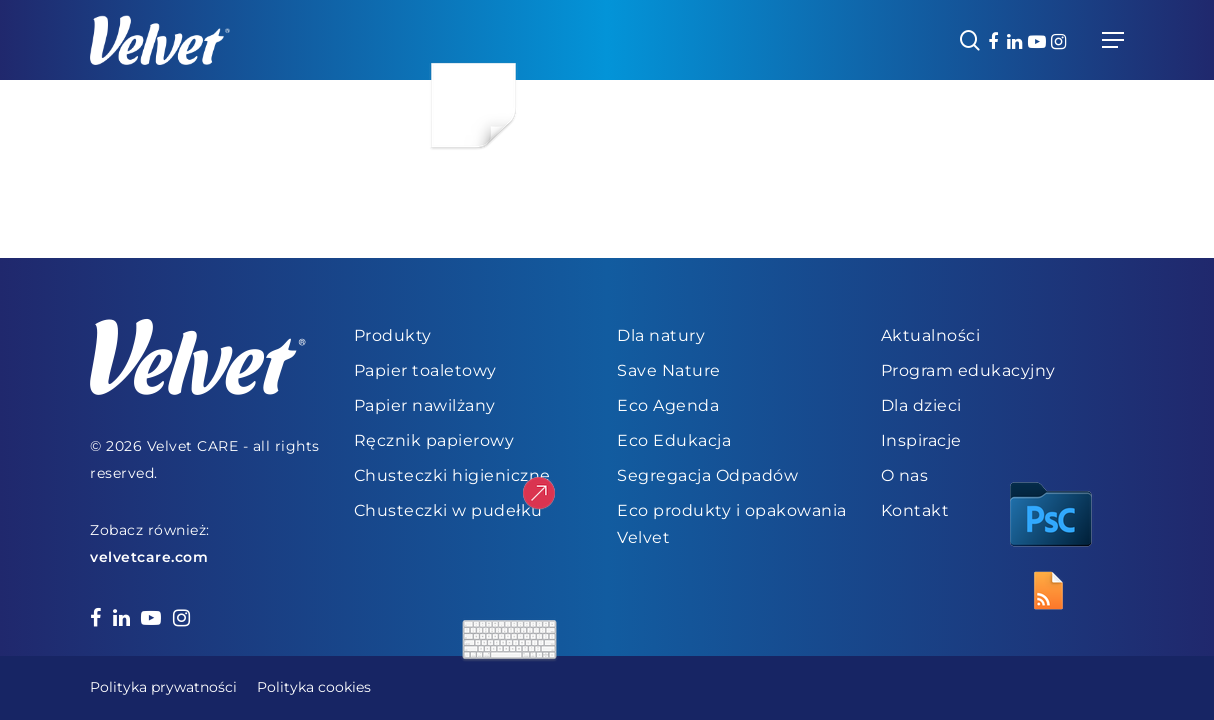 The height and width of the screenshot is (720, 1214). Describe the element at coordinates (473, 107) in the screenshot. I see `unknown or unrecognized clipping file type` at that location.